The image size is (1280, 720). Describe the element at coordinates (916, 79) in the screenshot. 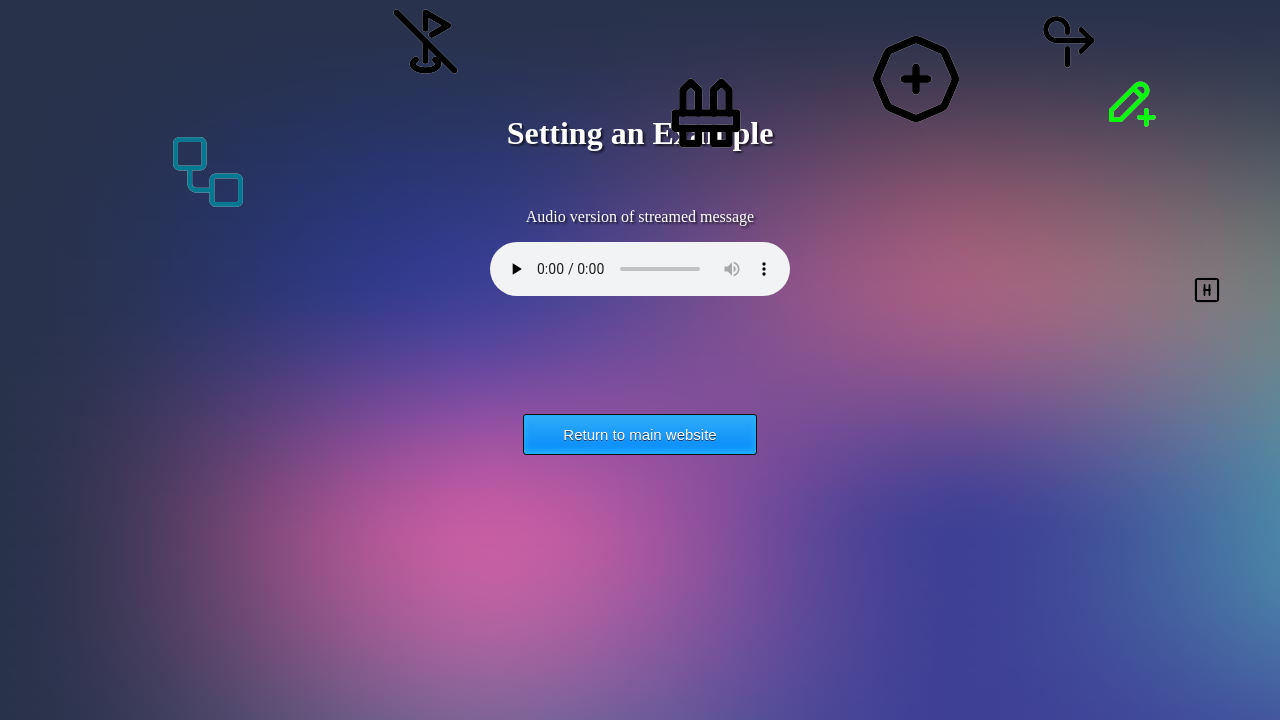

I see `add a new item or element` at that location.